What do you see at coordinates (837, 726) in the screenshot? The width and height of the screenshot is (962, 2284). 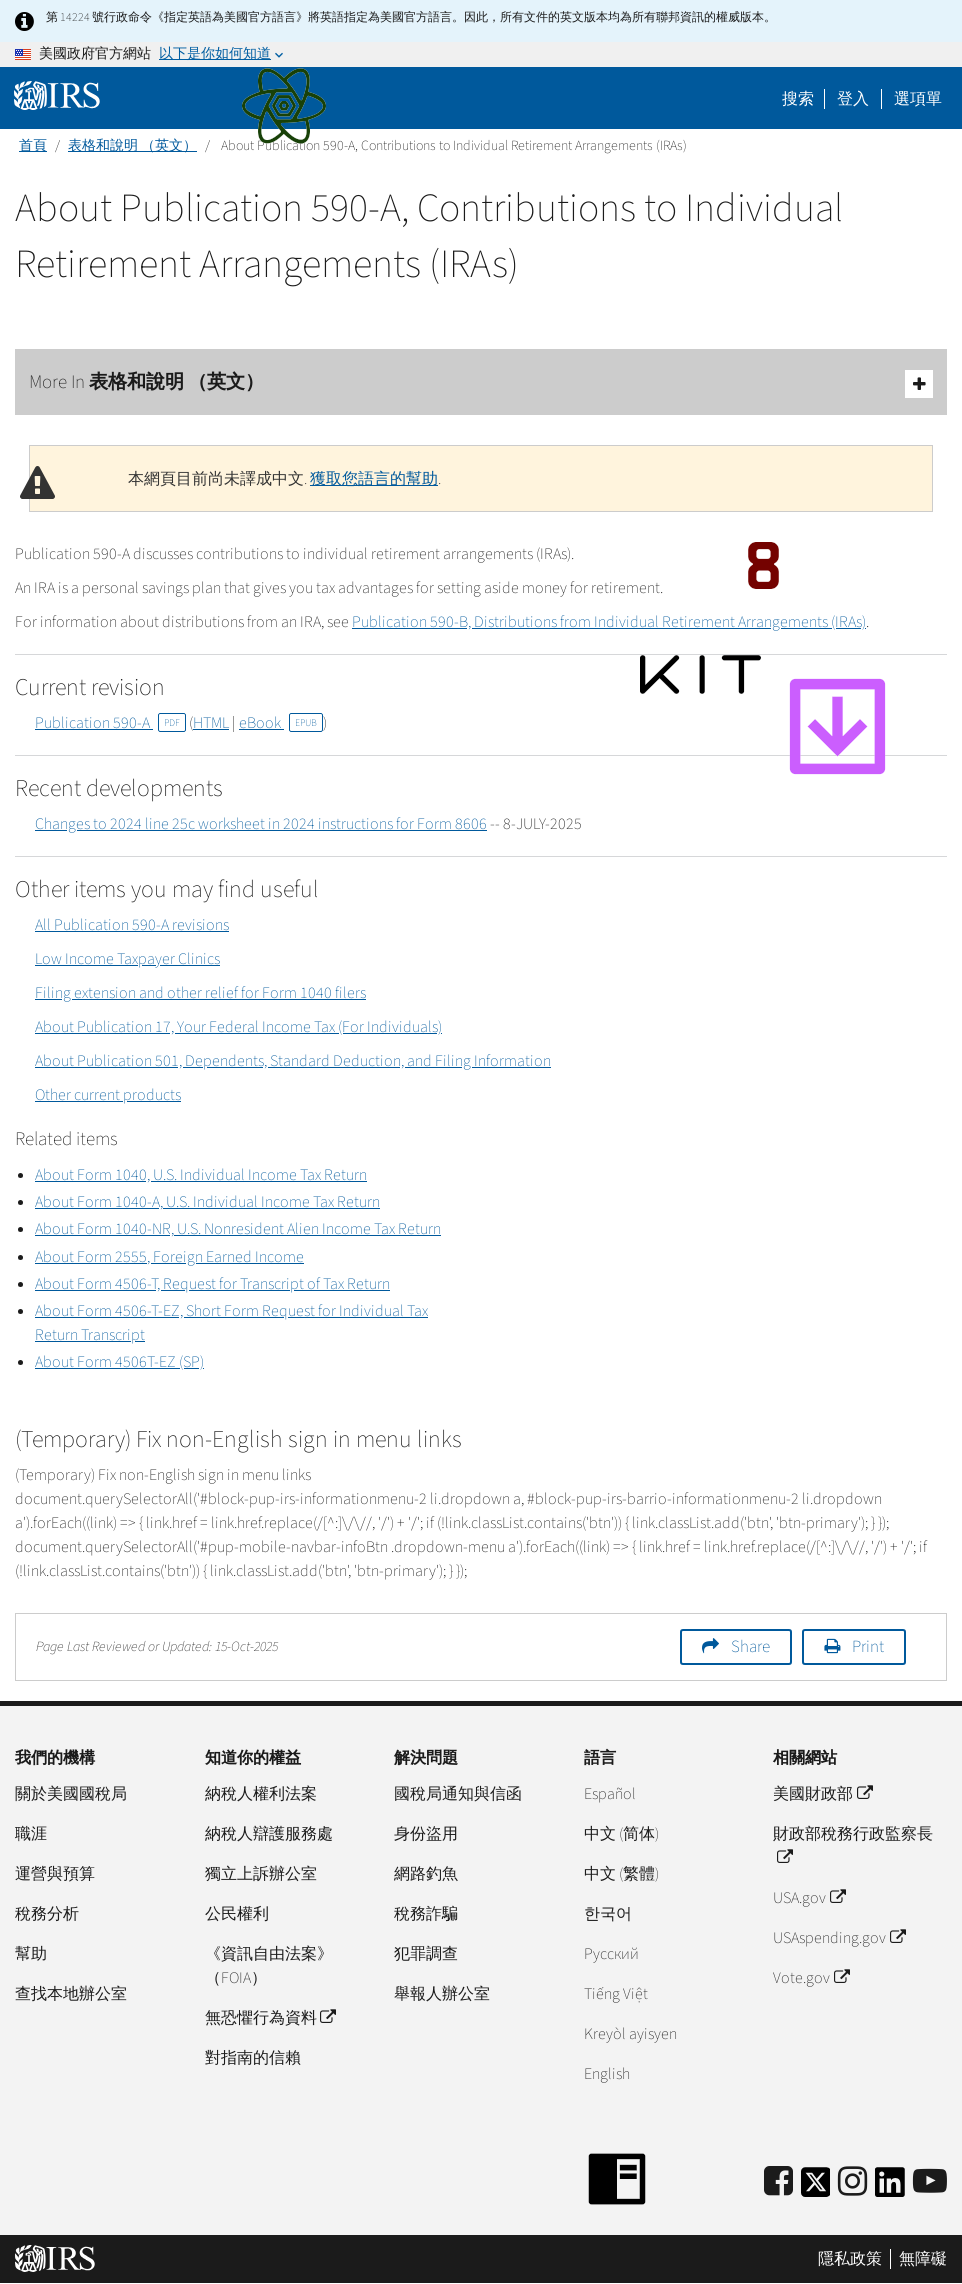 I see `download file or content` at bounding box center [837, 726].